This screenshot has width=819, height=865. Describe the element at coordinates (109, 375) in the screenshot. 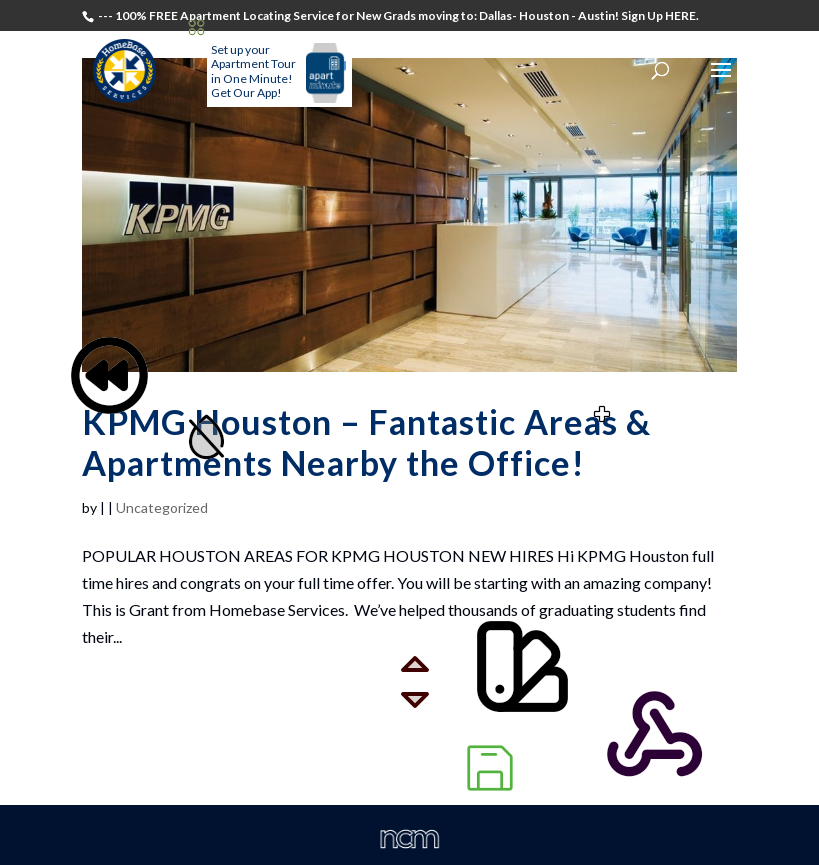

I see `rewind or skip backward in media playback` at that location.